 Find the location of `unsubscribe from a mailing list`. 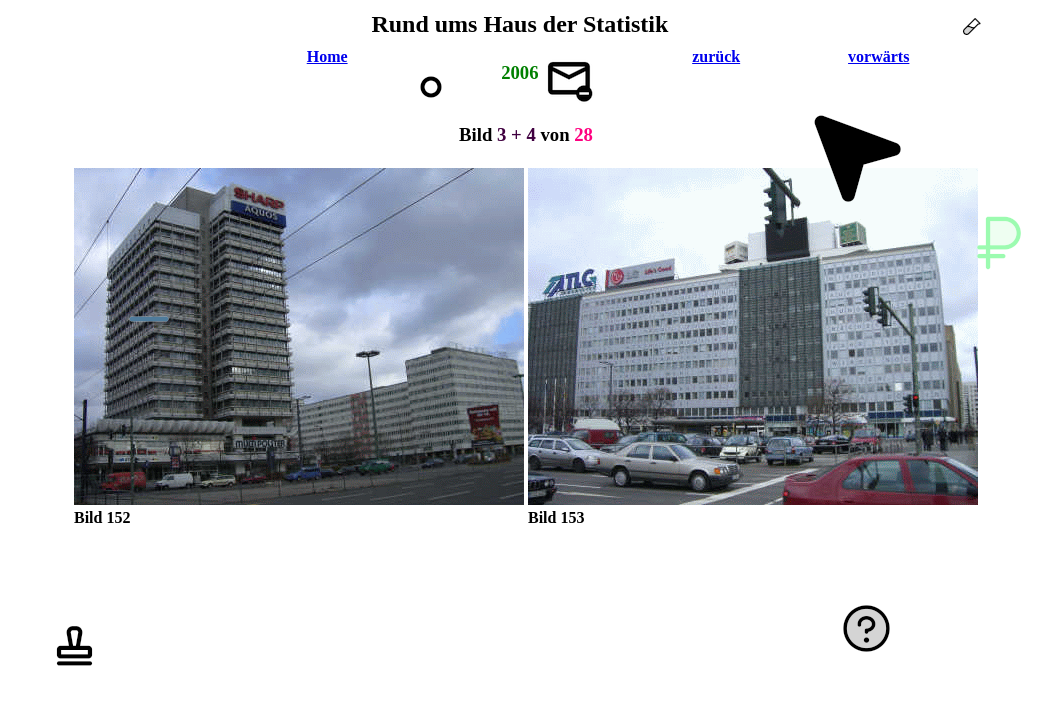

unsubscribe from a mailing list is located at coordinates (569, 83).